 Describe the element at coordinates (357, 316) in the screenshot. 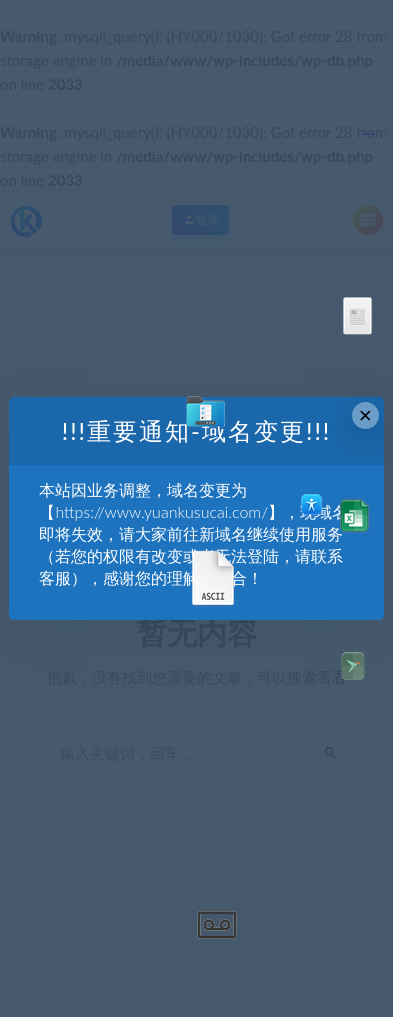

I see `document template file type` at that location.